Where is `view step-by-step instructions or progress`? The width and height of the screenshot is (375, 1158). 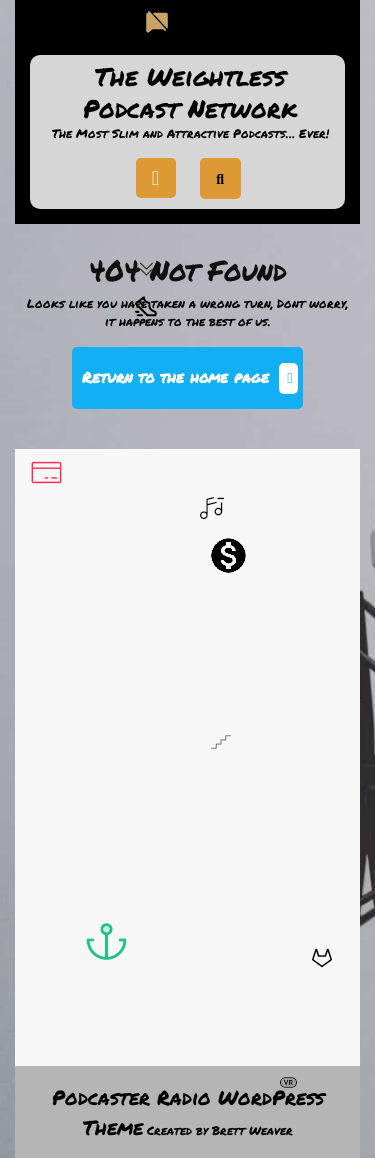 view step-by-step instructions or progress is located at coordinates (221, 742).